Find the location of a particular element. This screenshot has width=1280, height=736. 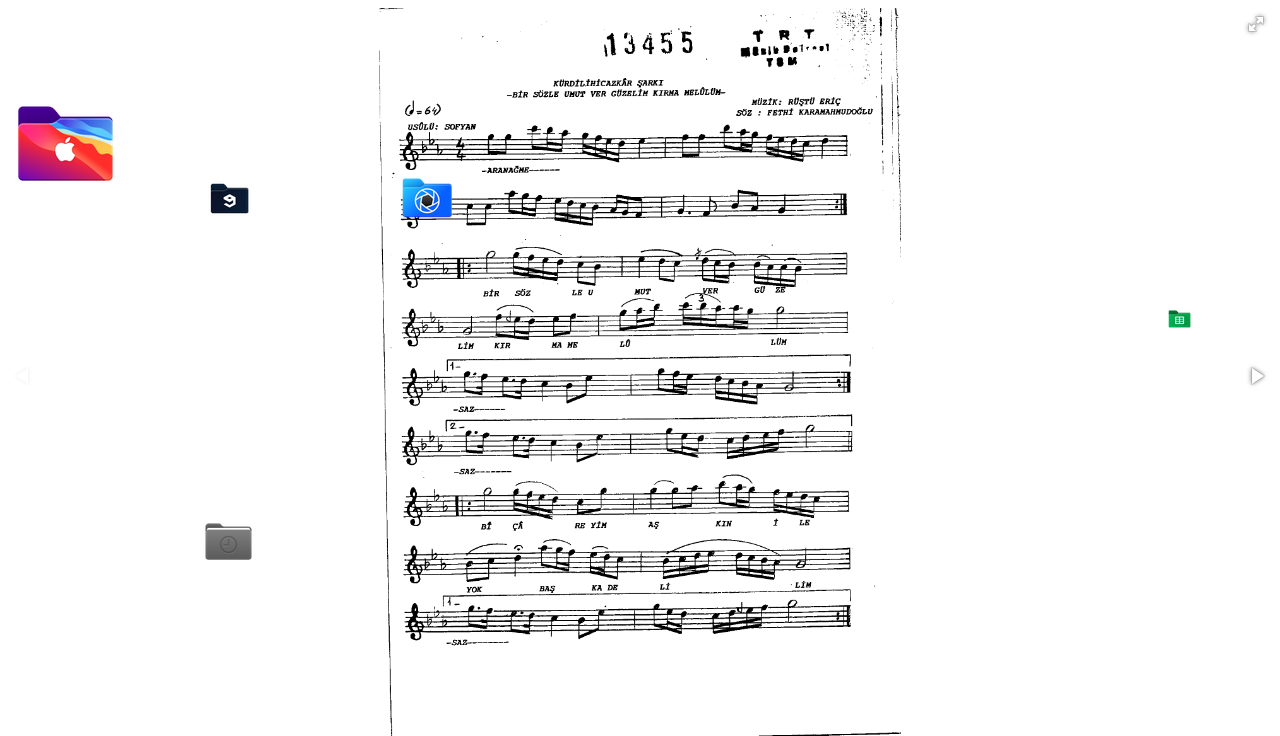

open folder containing Google Sheets files is located at coordinates (1179, 319).